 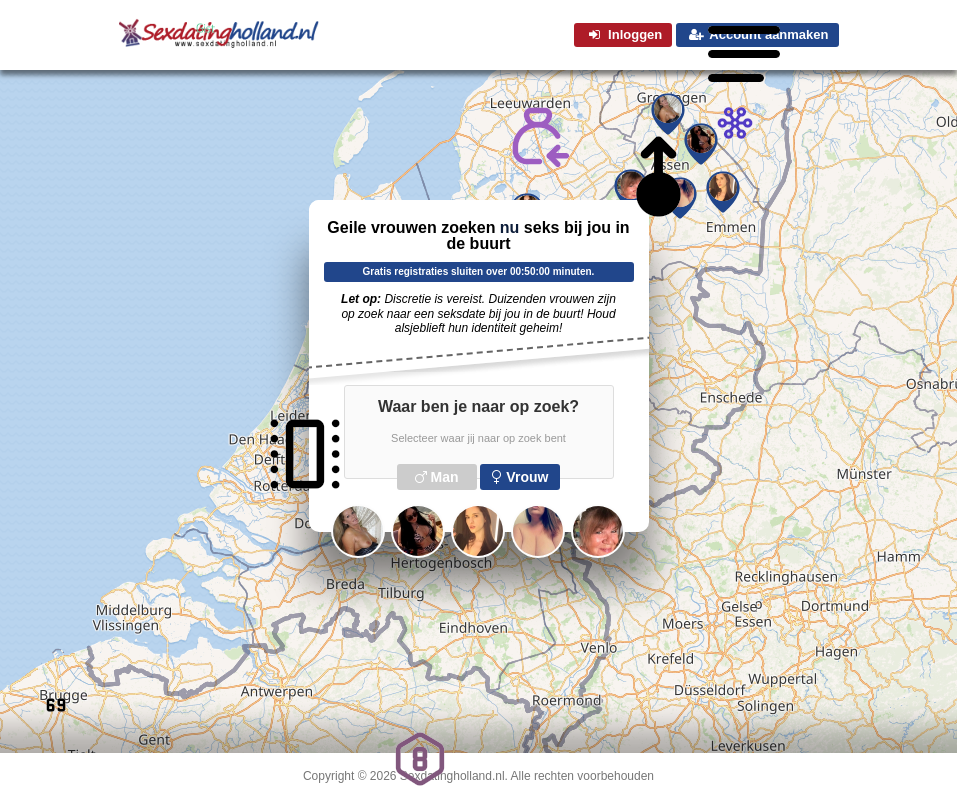 What do you see at coordinates (305, 454) in the screenshot?
I see `view container or box element` at bounding box center [305, 454].